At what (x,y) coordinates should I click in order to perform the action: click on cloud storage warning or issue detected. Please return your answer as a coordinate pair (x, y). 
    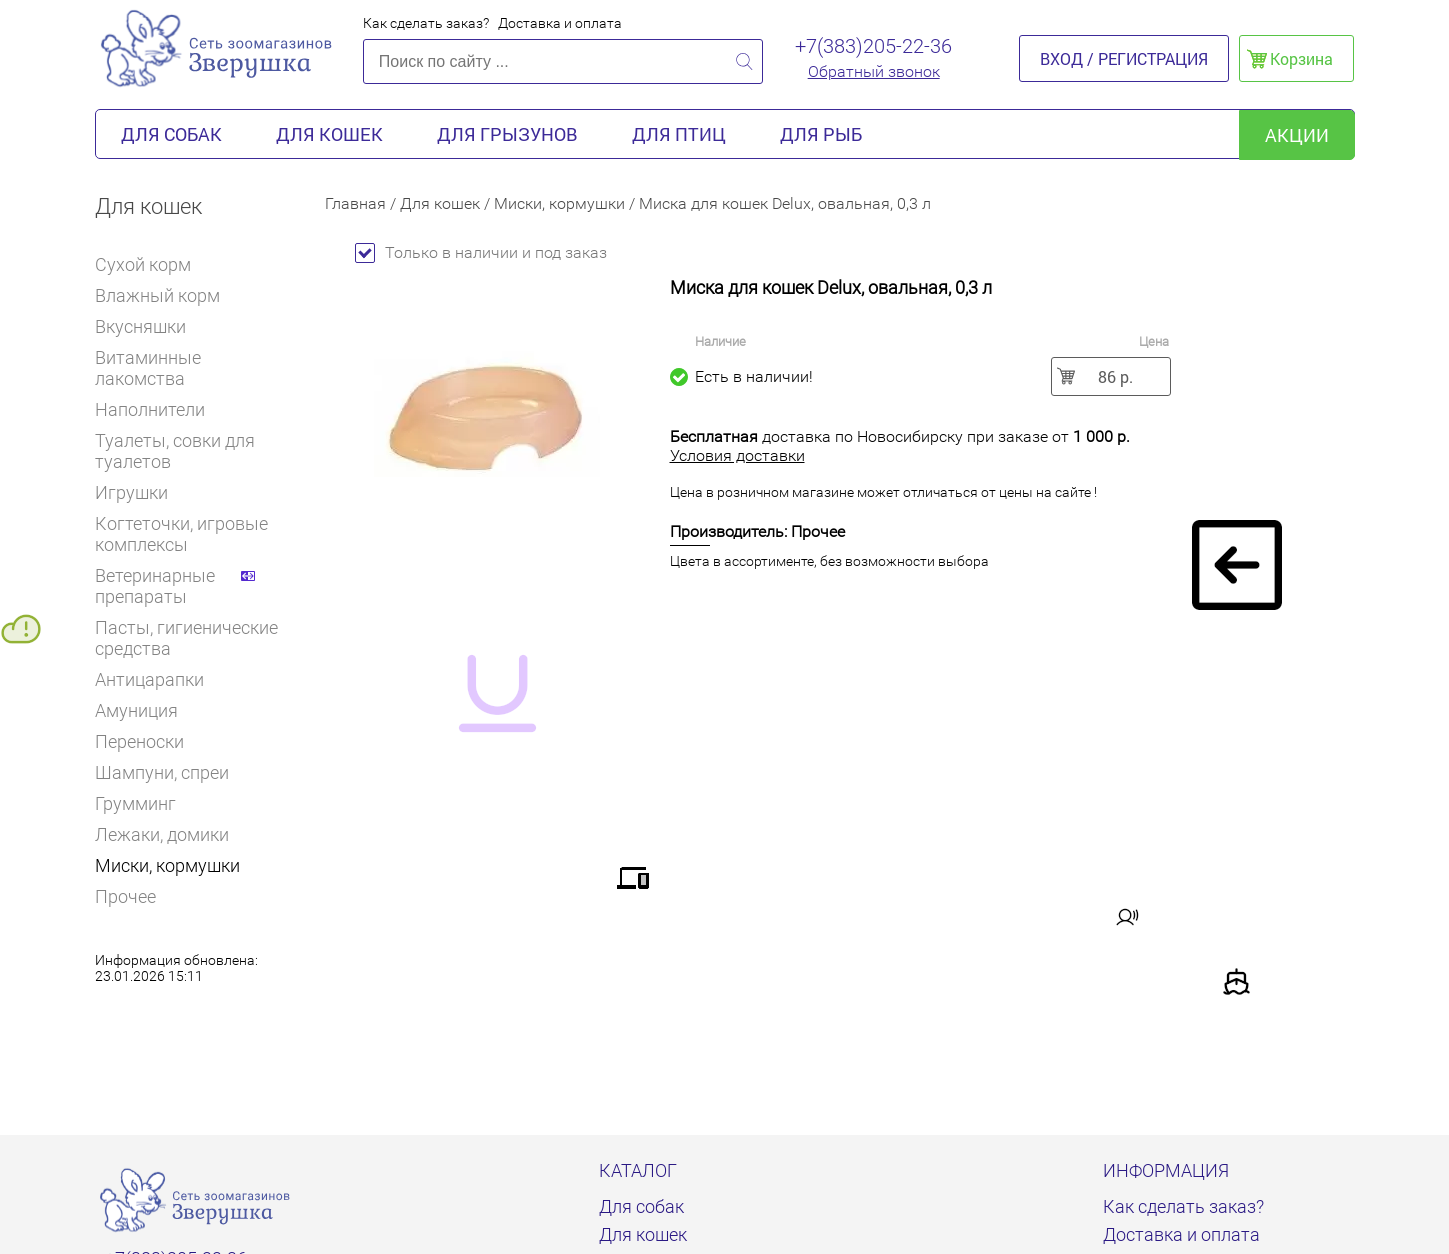
    Looking at the image, I should click on (21, 629).